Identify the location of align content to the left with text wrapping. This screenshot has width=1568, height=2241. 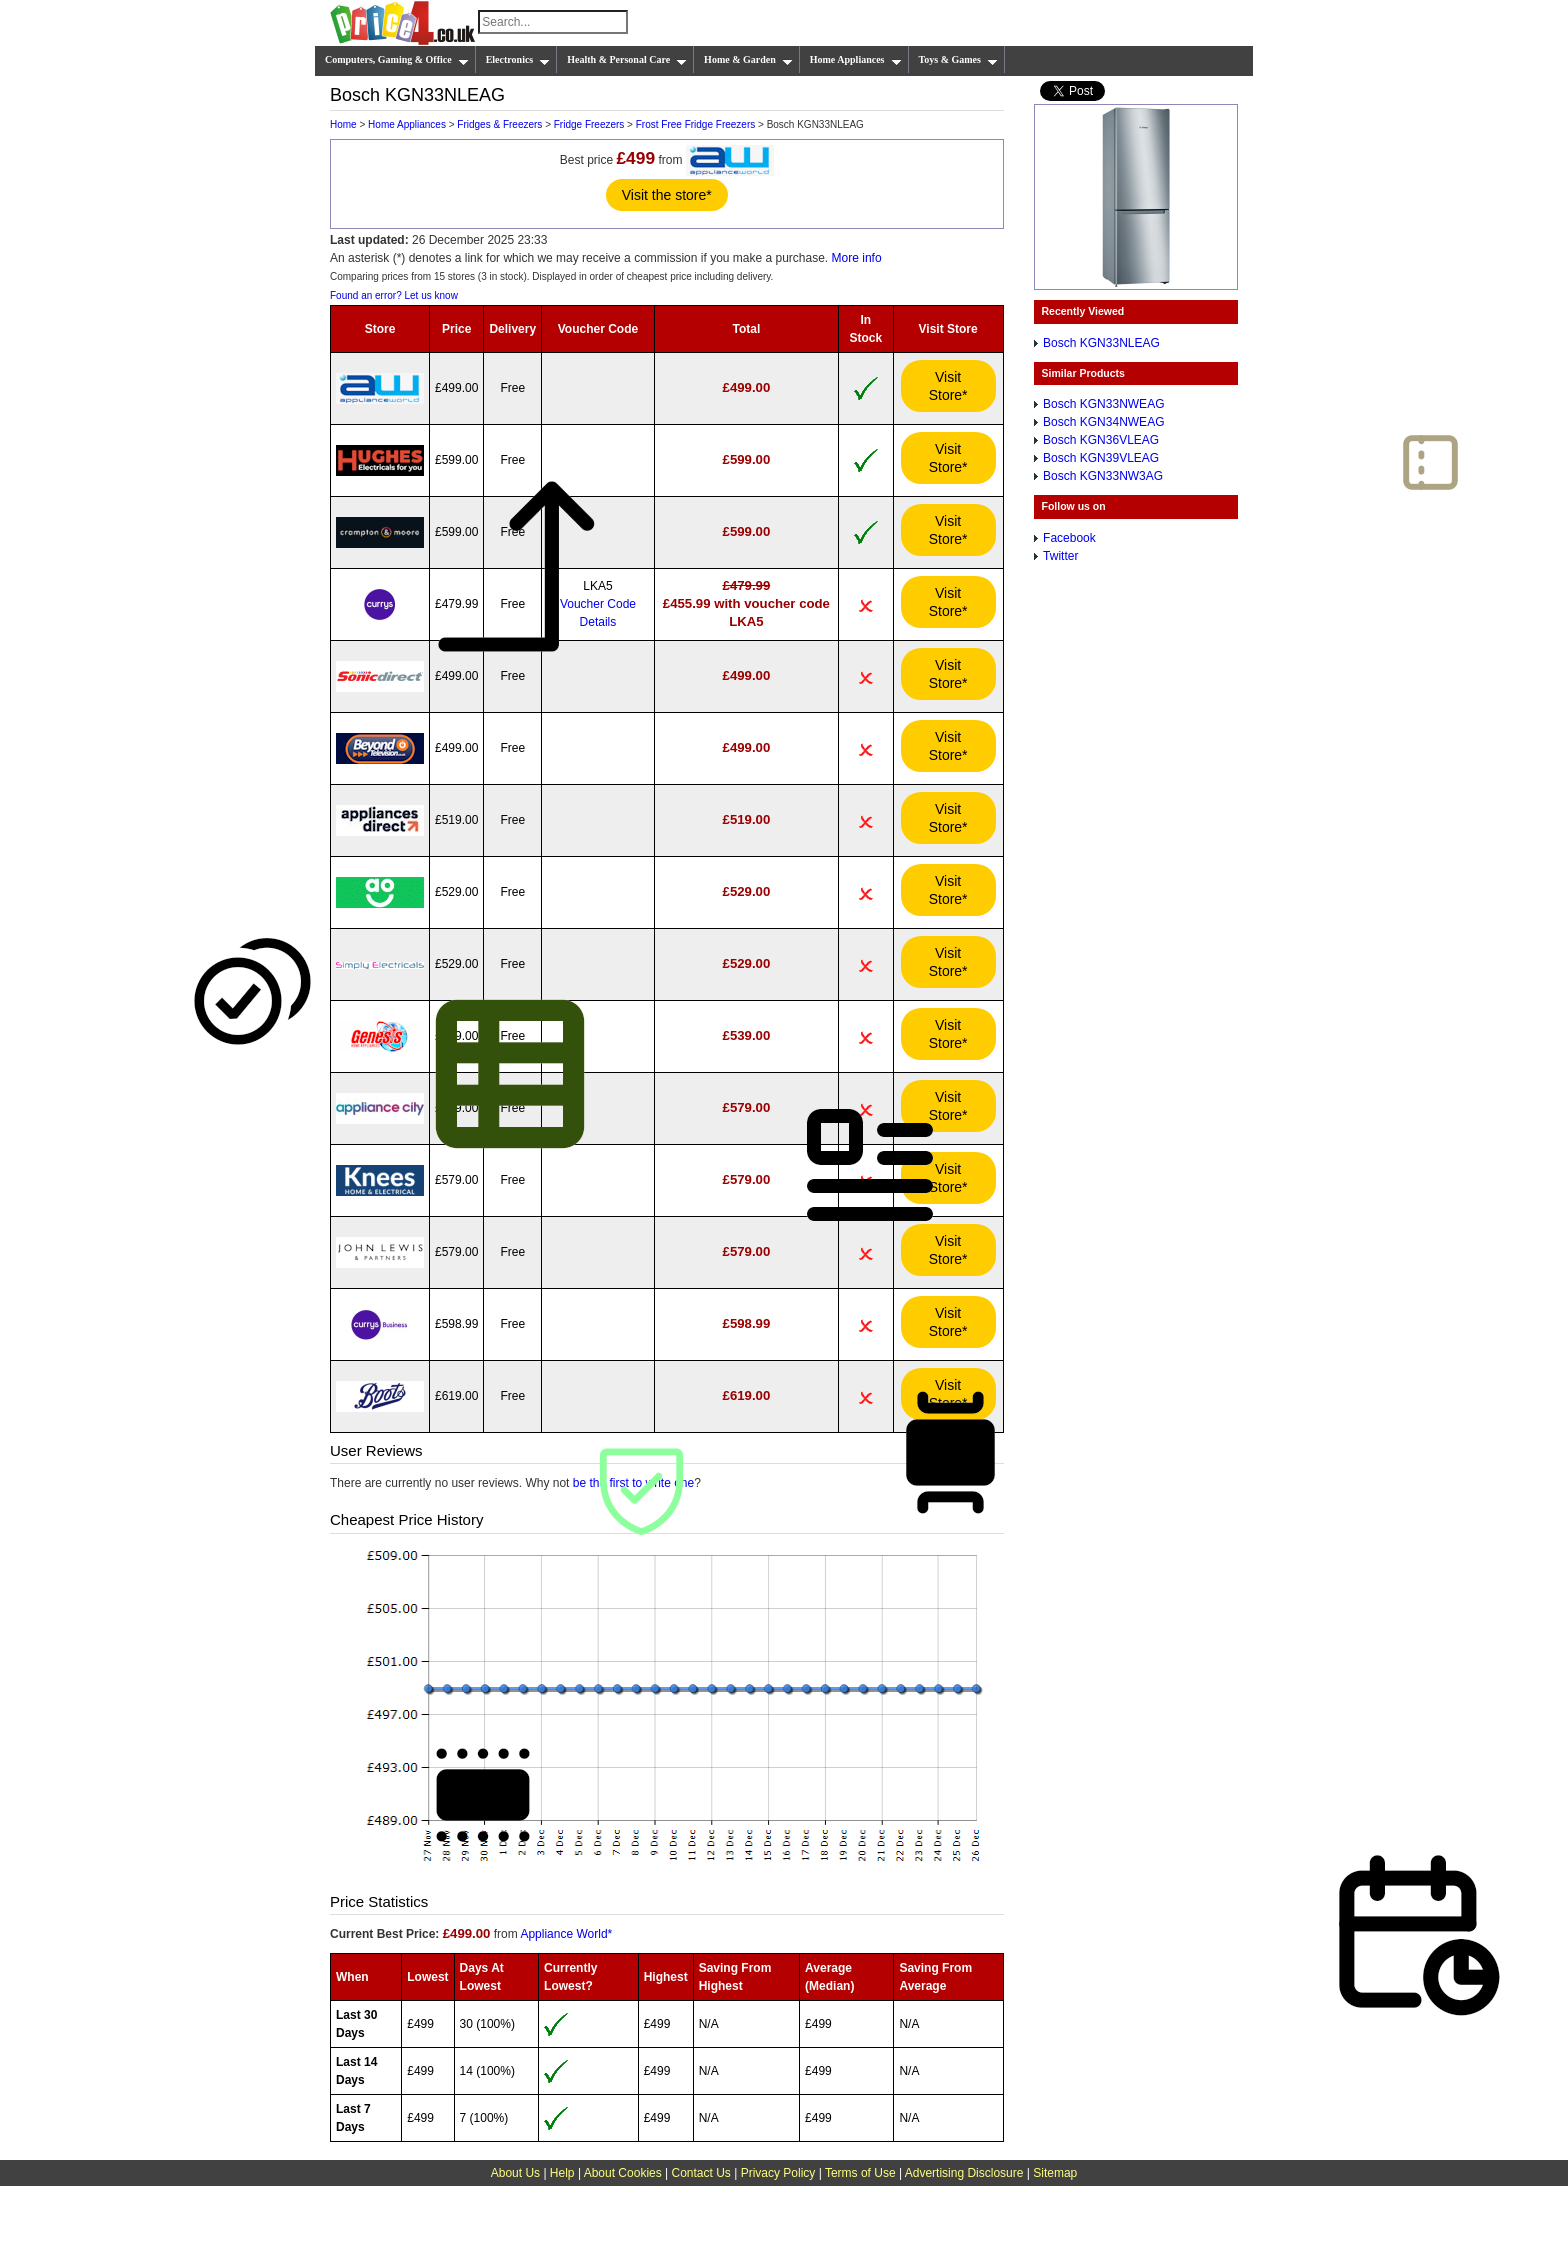
(870, 1165).